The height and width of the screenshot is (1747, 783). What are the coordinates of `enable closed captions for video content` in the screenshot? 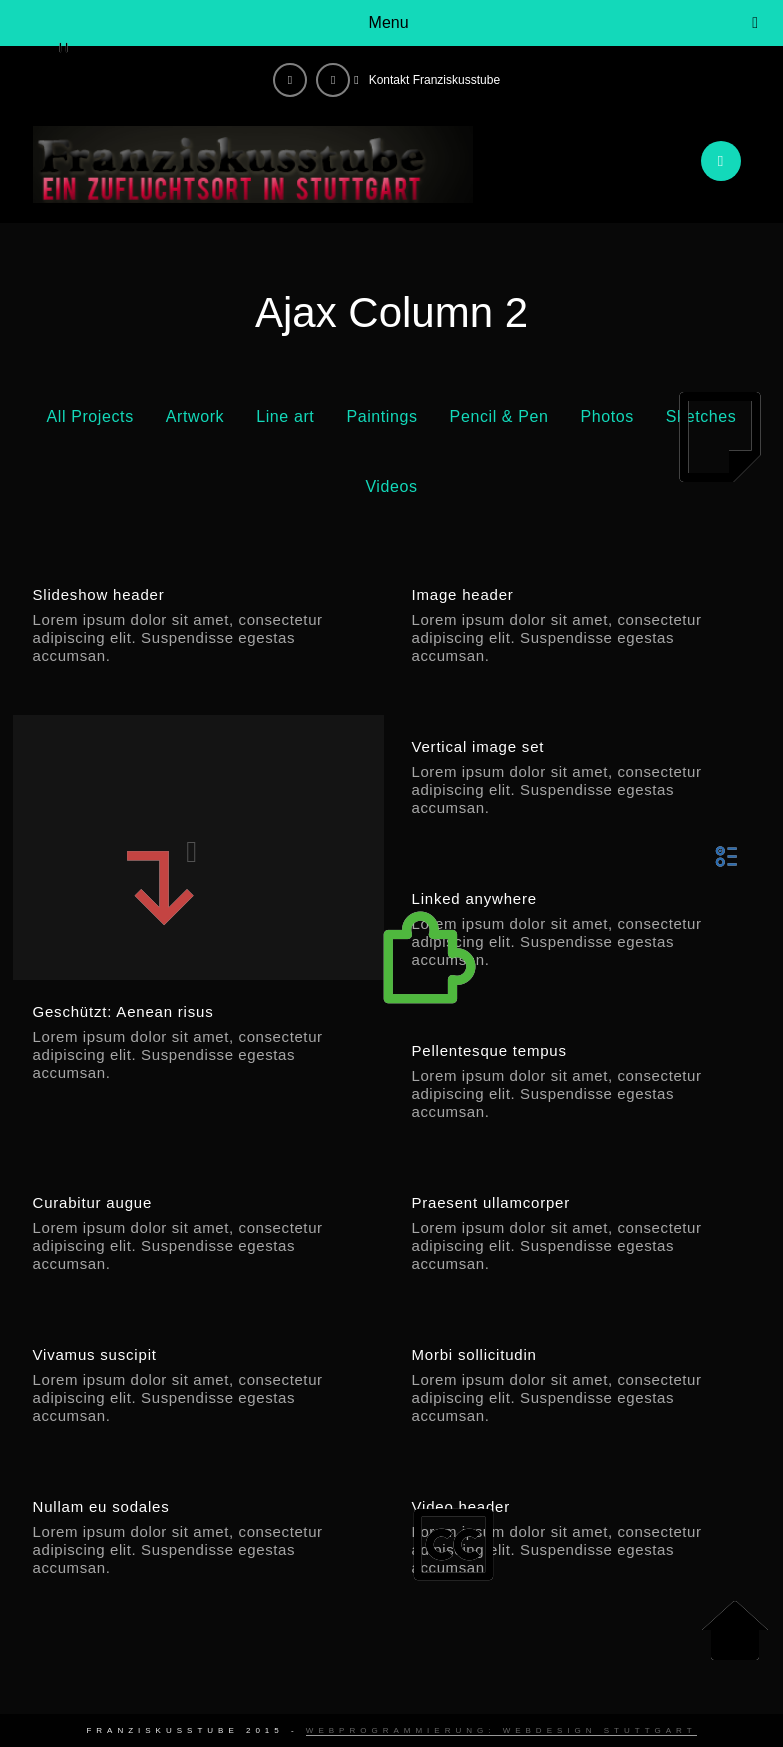 It's located at (453, 1544).